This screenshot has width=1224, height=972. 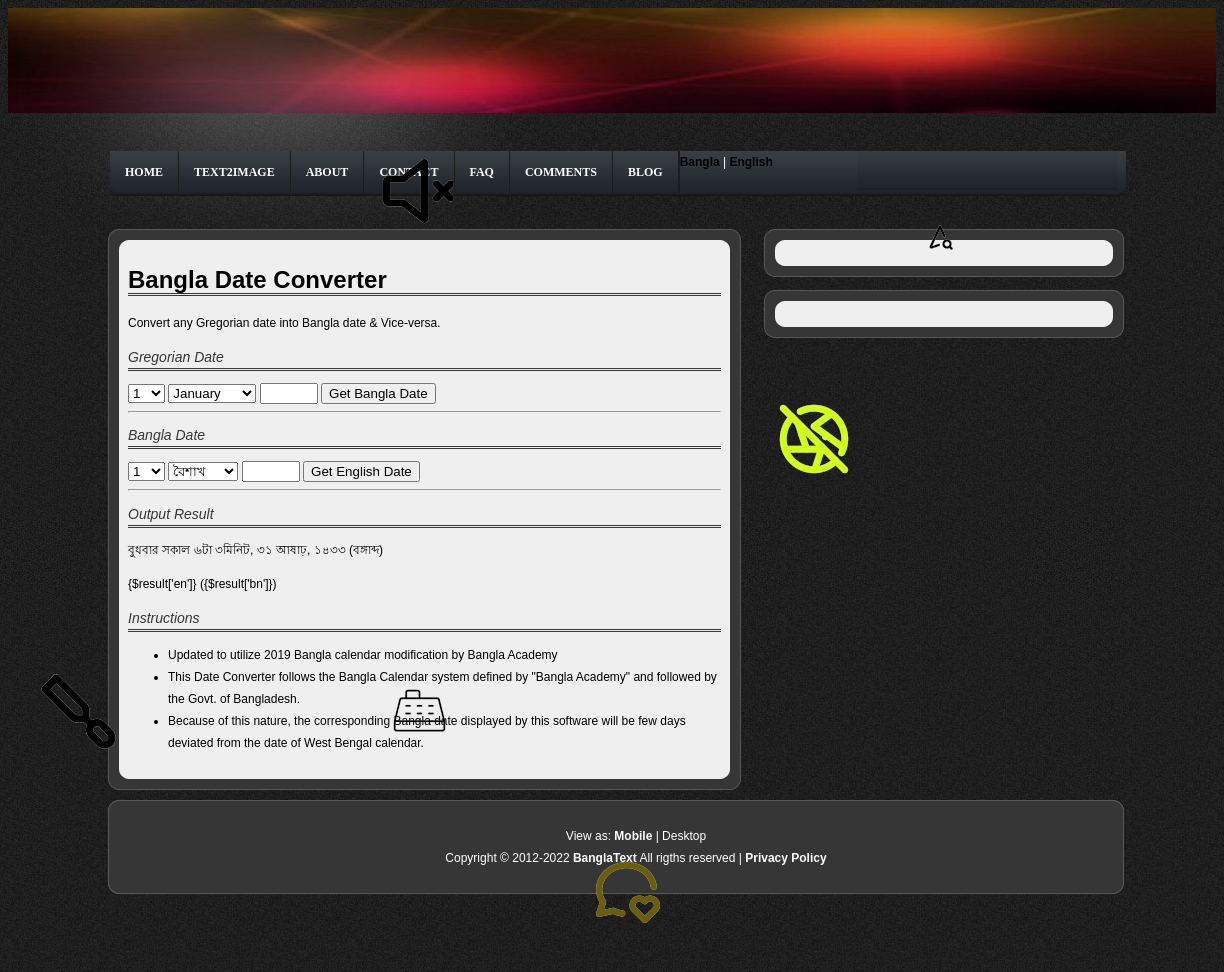 What do you see at coordinates (940, 237) in the screenshot?
I see `search for directions or routes` at bounding box center [940, 237].